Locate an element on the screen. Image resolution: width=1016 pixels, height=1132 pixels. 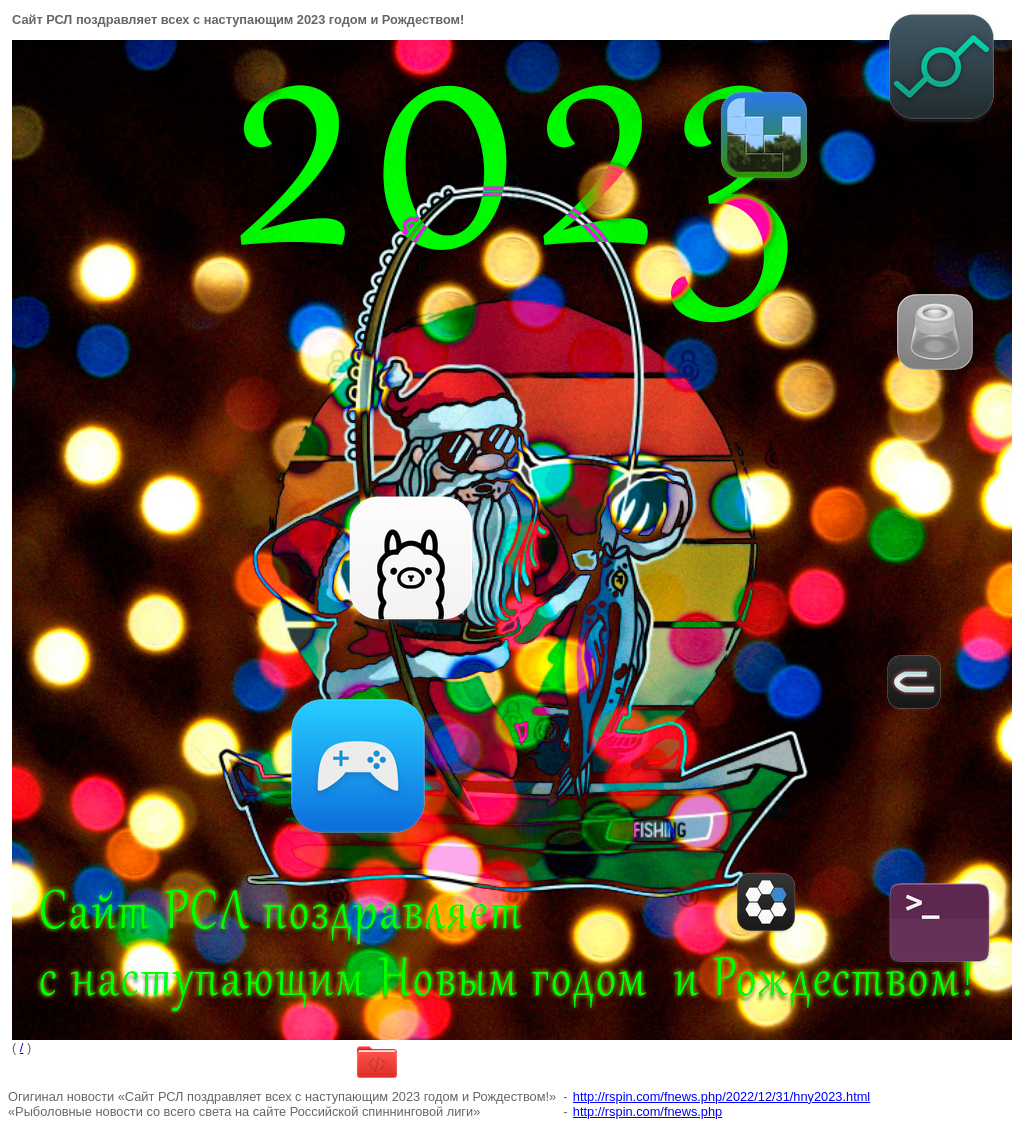
open tetzle jigsaw puzzle game is located at coordinates (764, 135).